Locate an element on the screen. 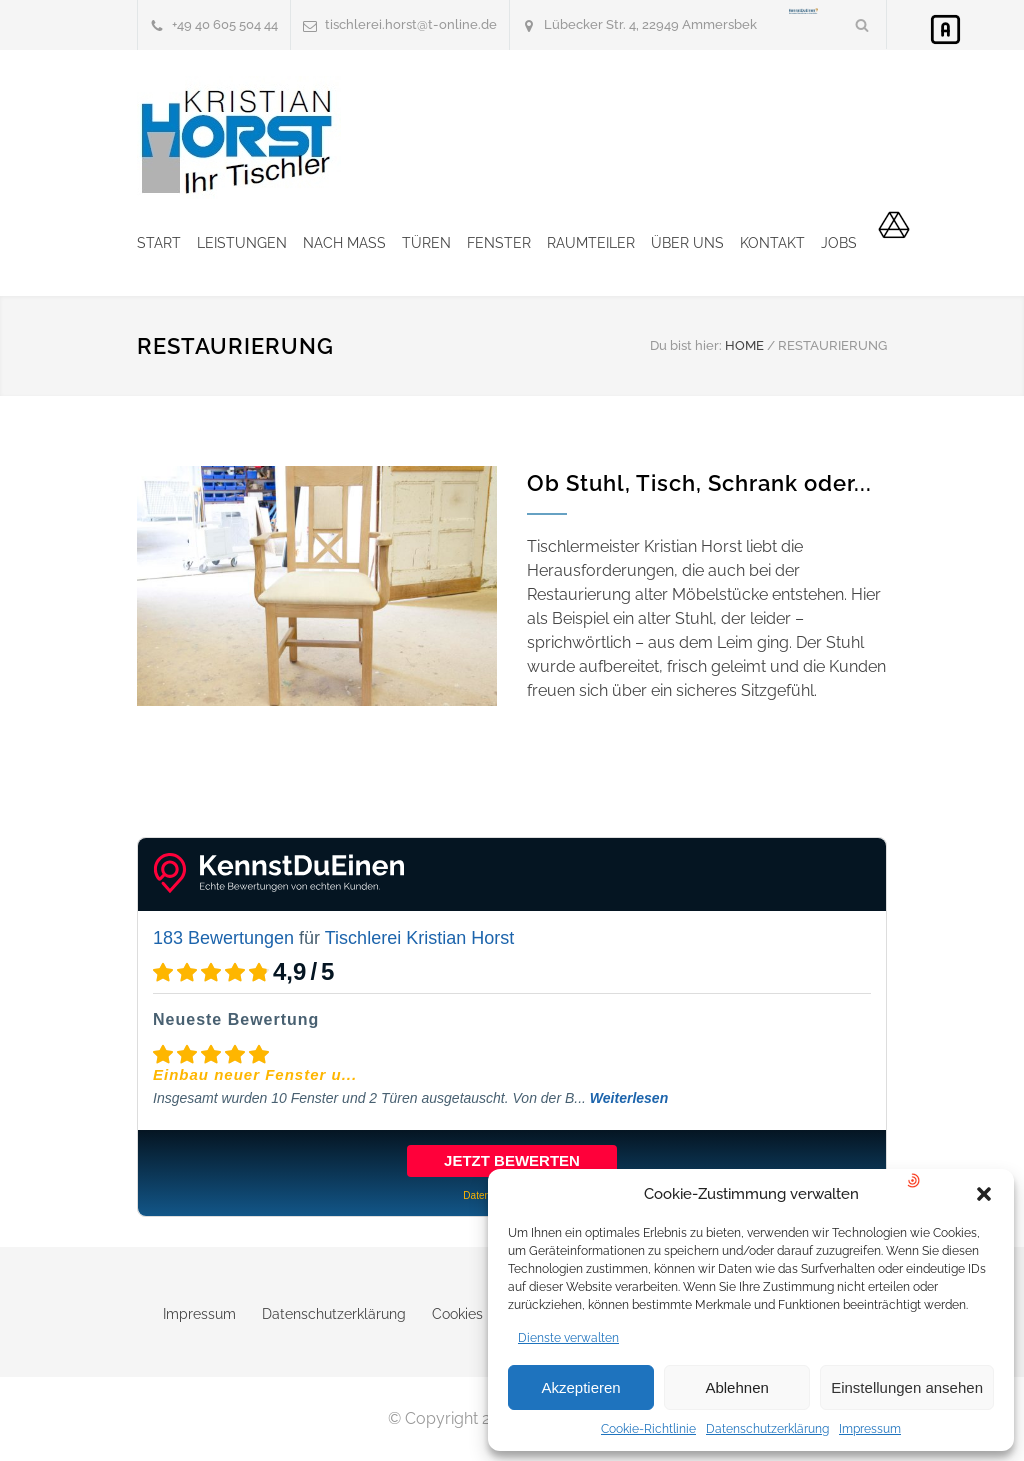  view circular chart or arc graph data is located at coordinates (912, 1180).